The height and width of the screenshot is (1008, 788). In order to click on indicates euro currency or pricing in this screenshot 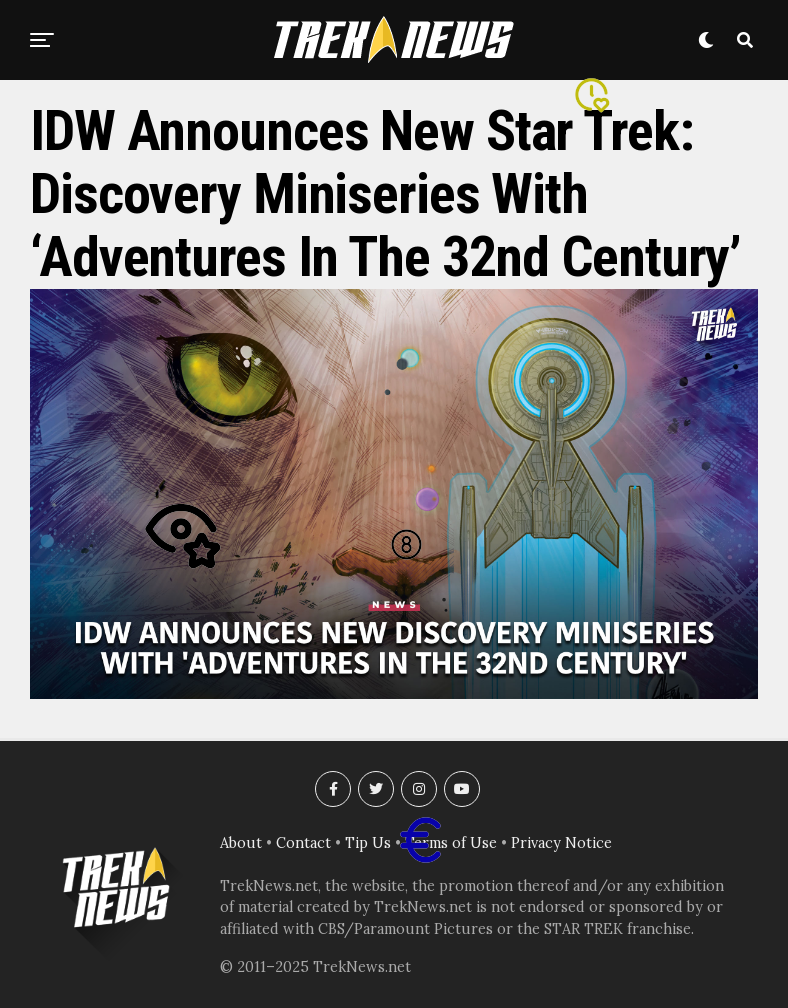, I will do `click(423, 840)`.